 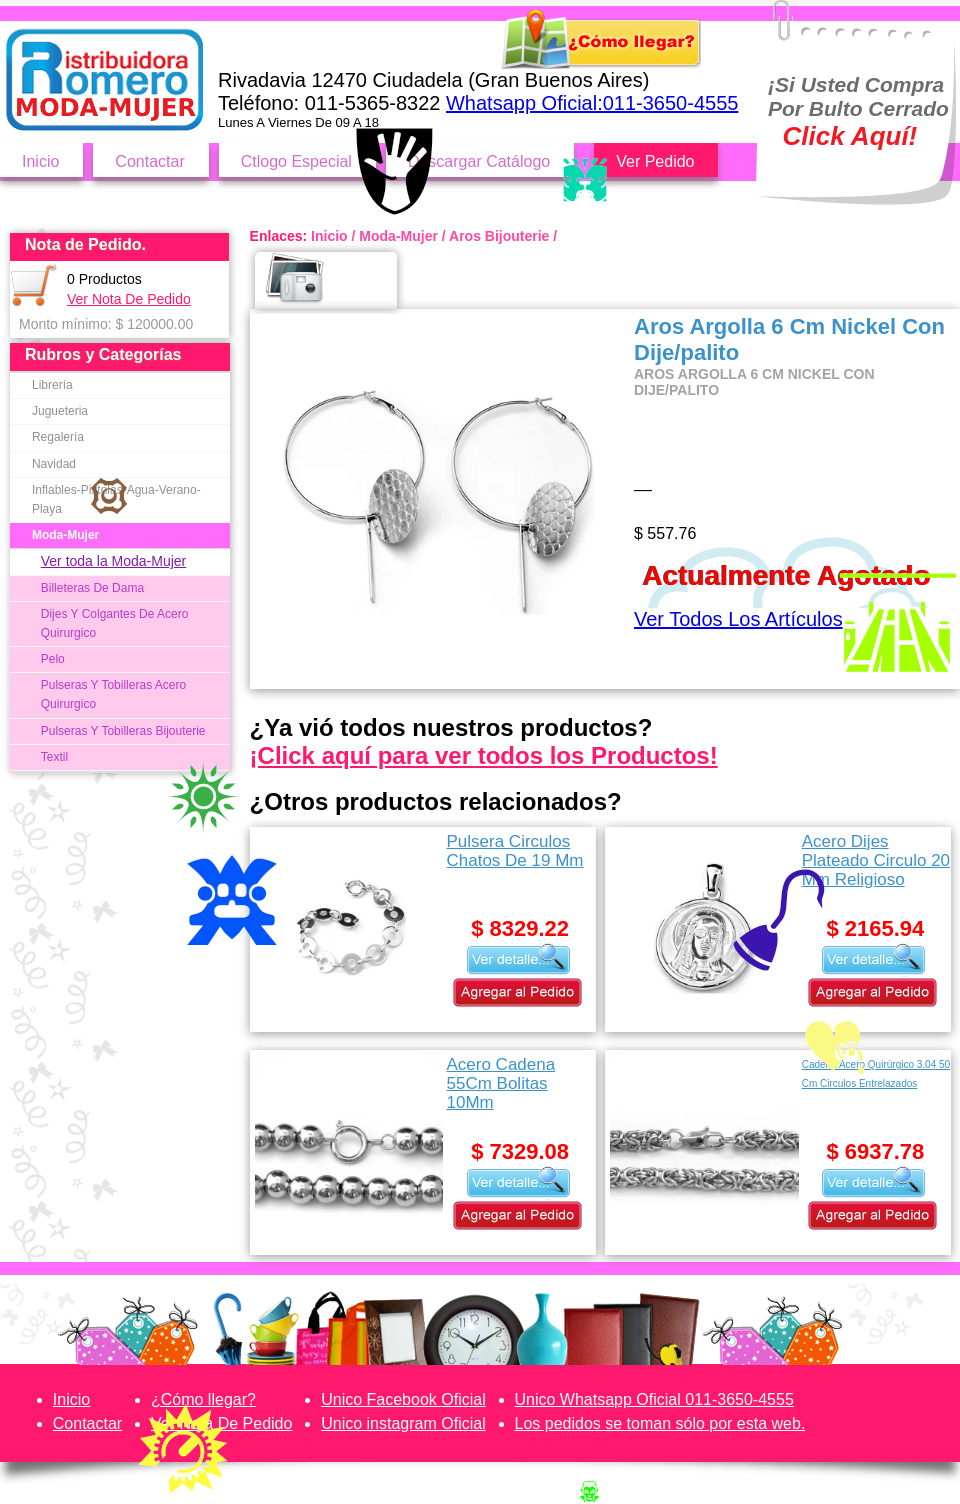 I want to click on indicates a blocked or restricted action, so click(x=393, y=170).